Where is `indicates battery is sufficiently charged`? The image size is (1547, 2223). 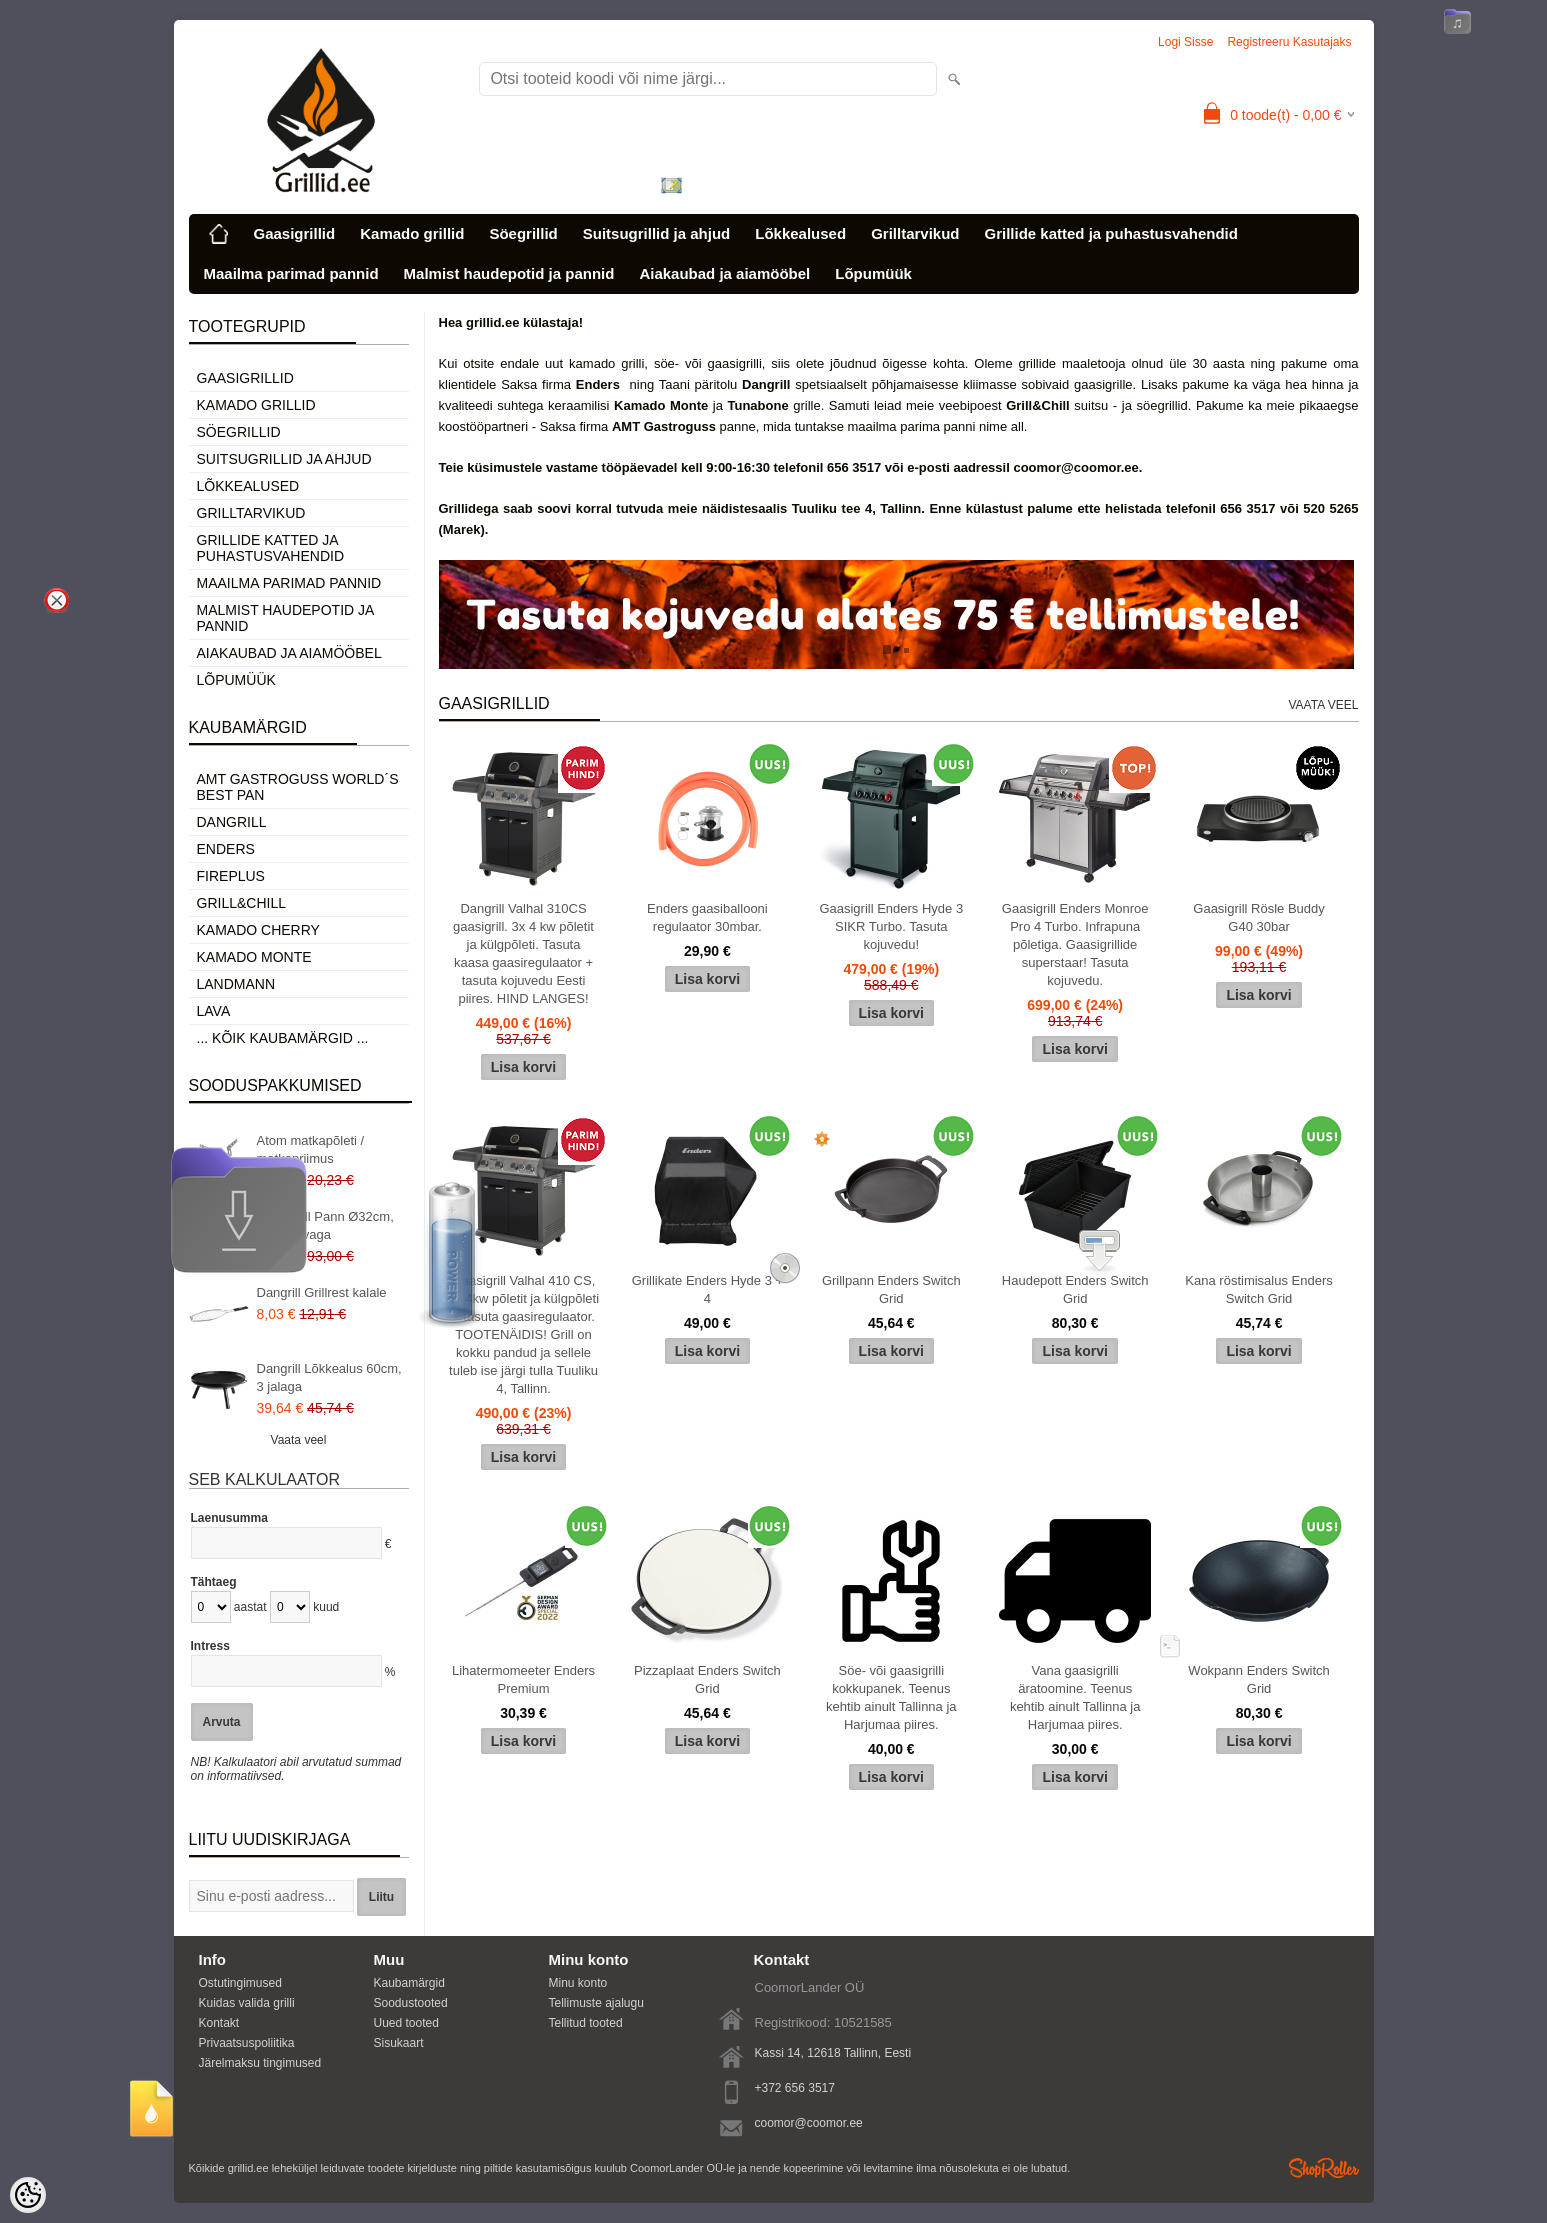
indicates battery is sufficiently charged is located at coordinates (452, 1256).